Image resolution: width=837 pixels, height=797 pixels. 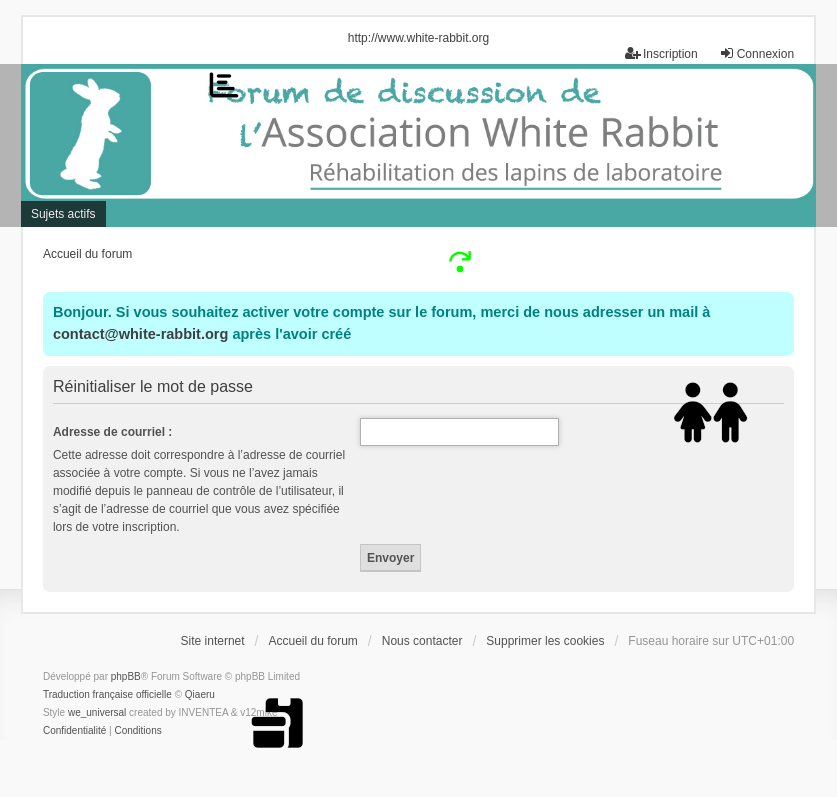 What do you see at coordinates (224, 85) in the screenshot?
I see `view analytics or statistics` at bounding box center [224, 85].